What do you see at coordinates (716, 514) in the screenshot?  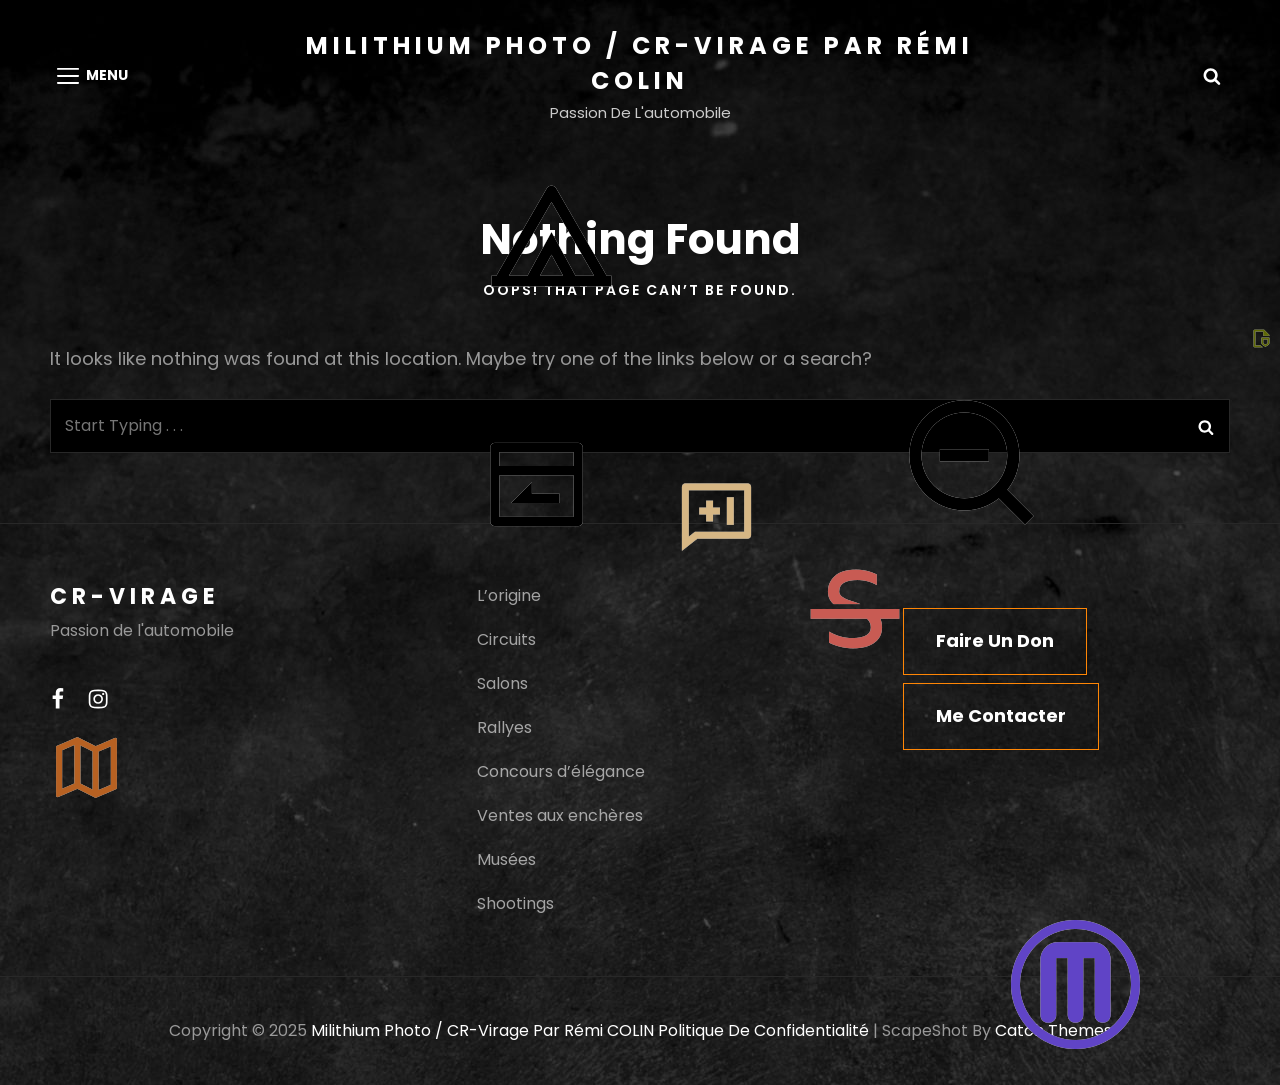 I see `add a follow-up message to a conversation` at bounding box center [716, 514].